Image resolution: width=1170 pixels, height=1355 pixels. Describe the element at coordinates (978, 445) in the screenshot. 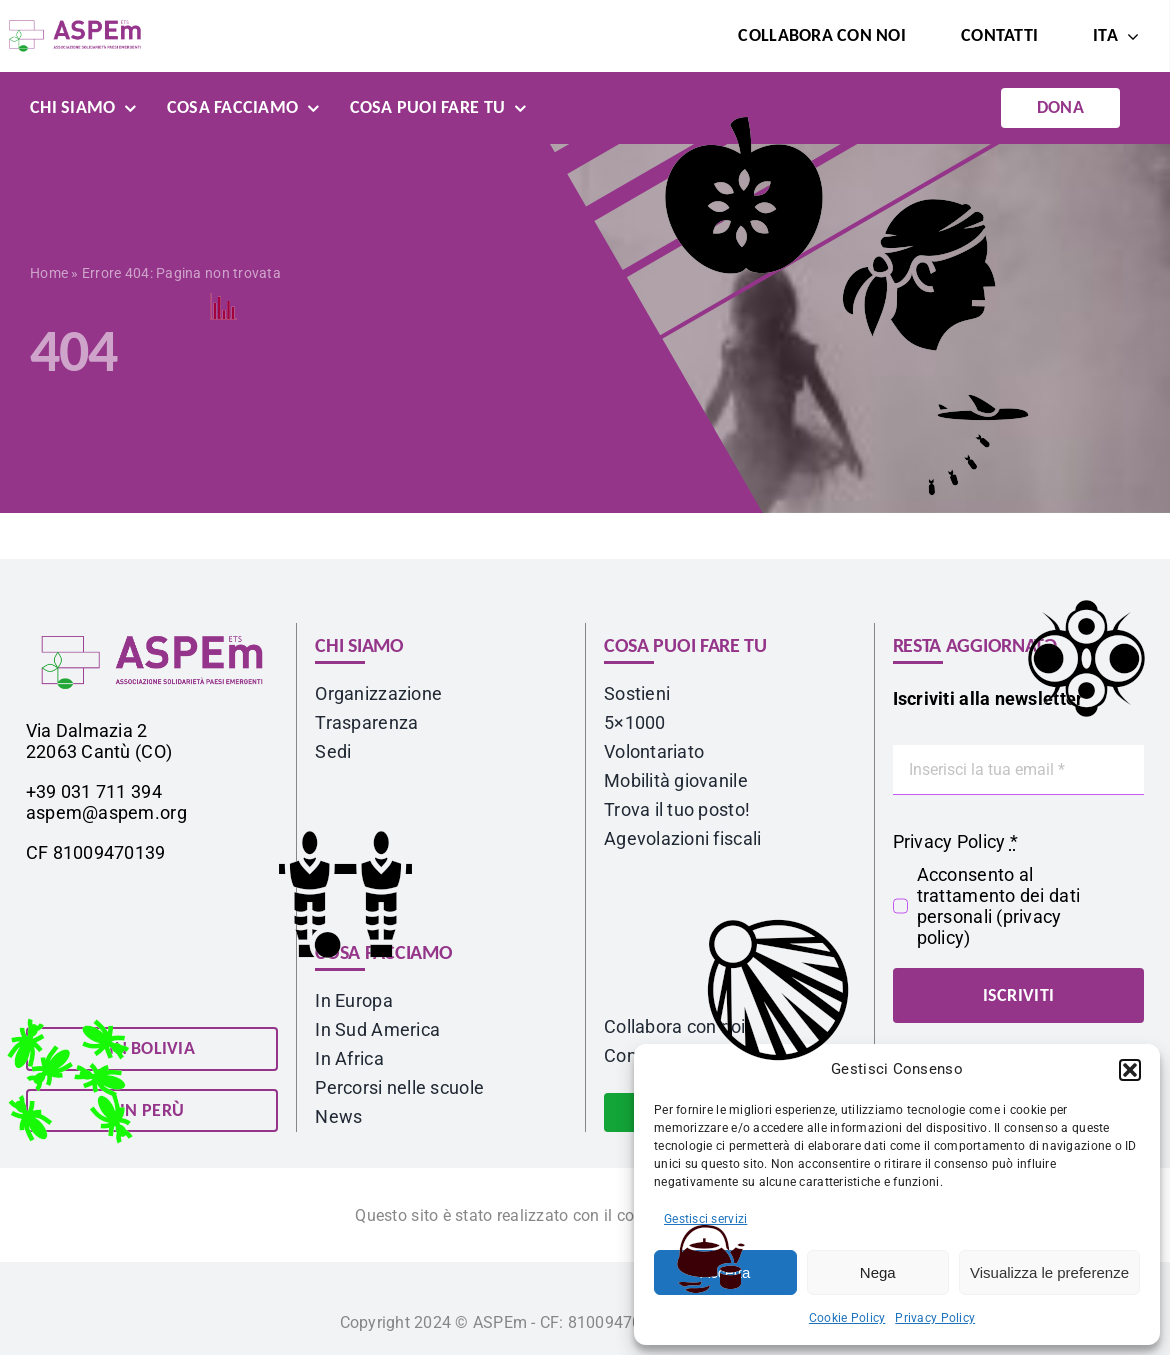

I see `activate area-of-effect attack ability` at that location.